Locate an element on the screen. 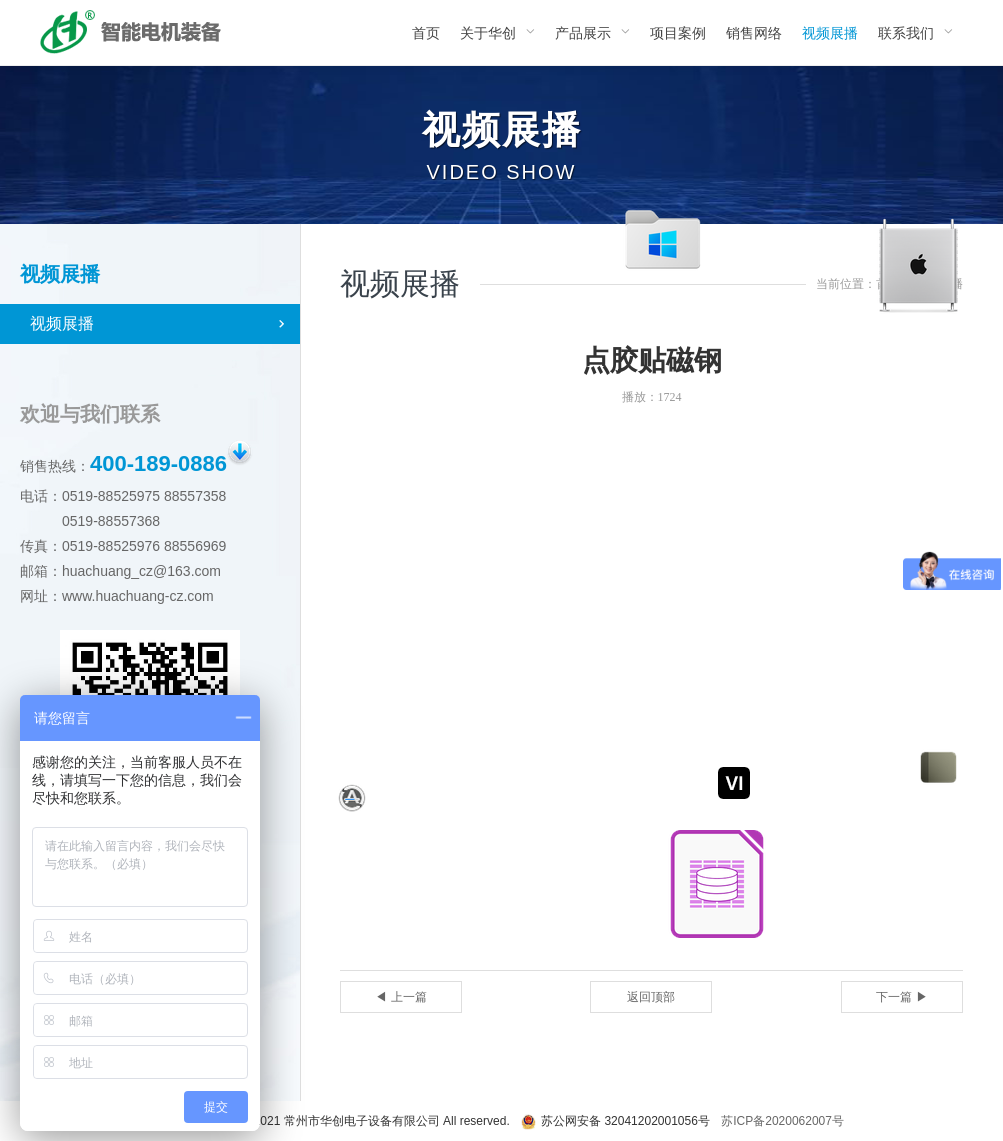 Image resolution: width=1003 pixels, height=1141 pixels. open the software update manager is located at coordinates (352, 798).